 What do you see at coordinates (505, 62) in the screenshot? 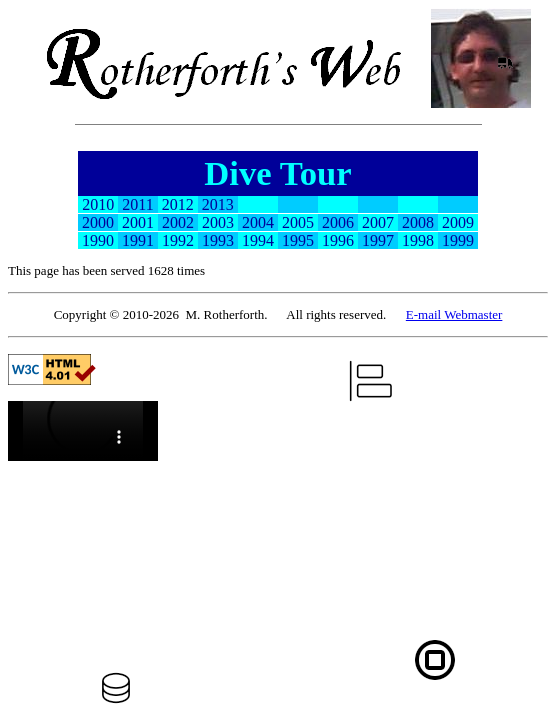
I see `track your delivery status` at bounding box center [505, 62].